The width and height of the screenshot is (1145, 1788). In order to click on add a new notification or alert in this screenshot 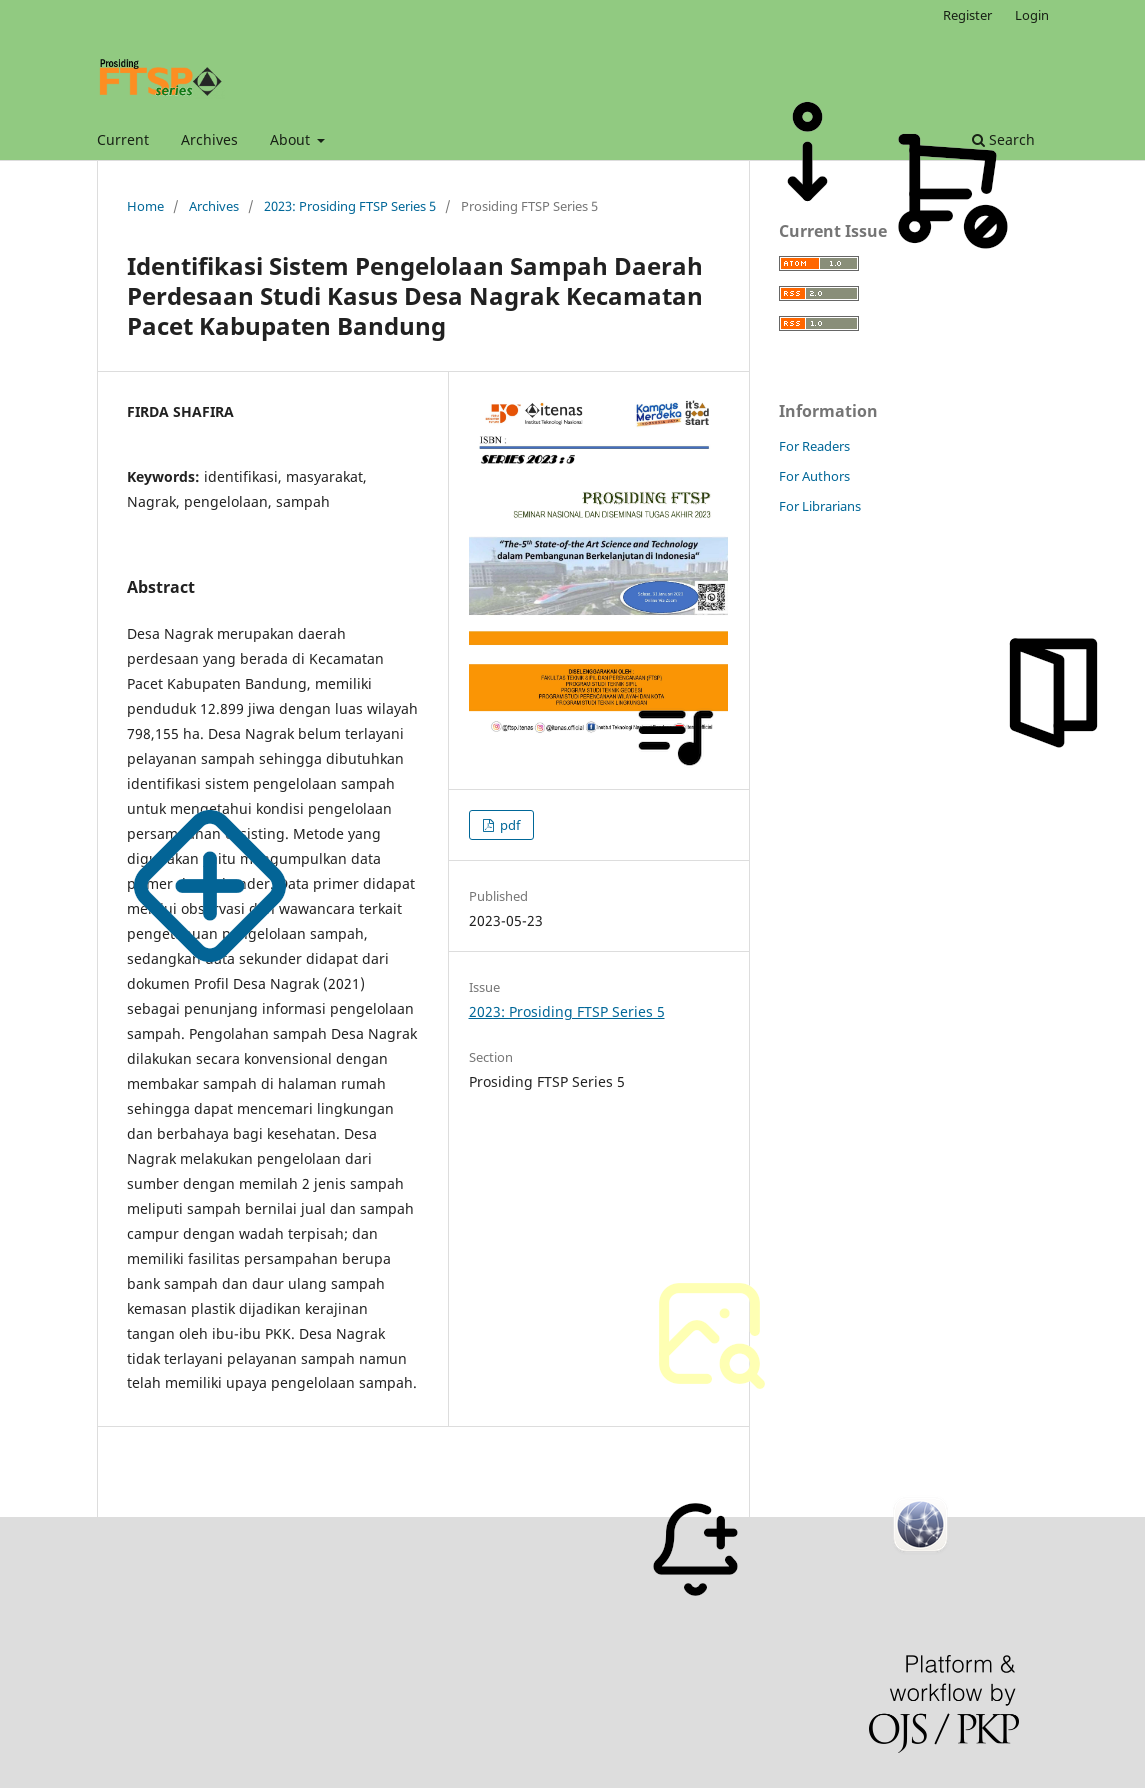, I will do `click(695, 1549)`.